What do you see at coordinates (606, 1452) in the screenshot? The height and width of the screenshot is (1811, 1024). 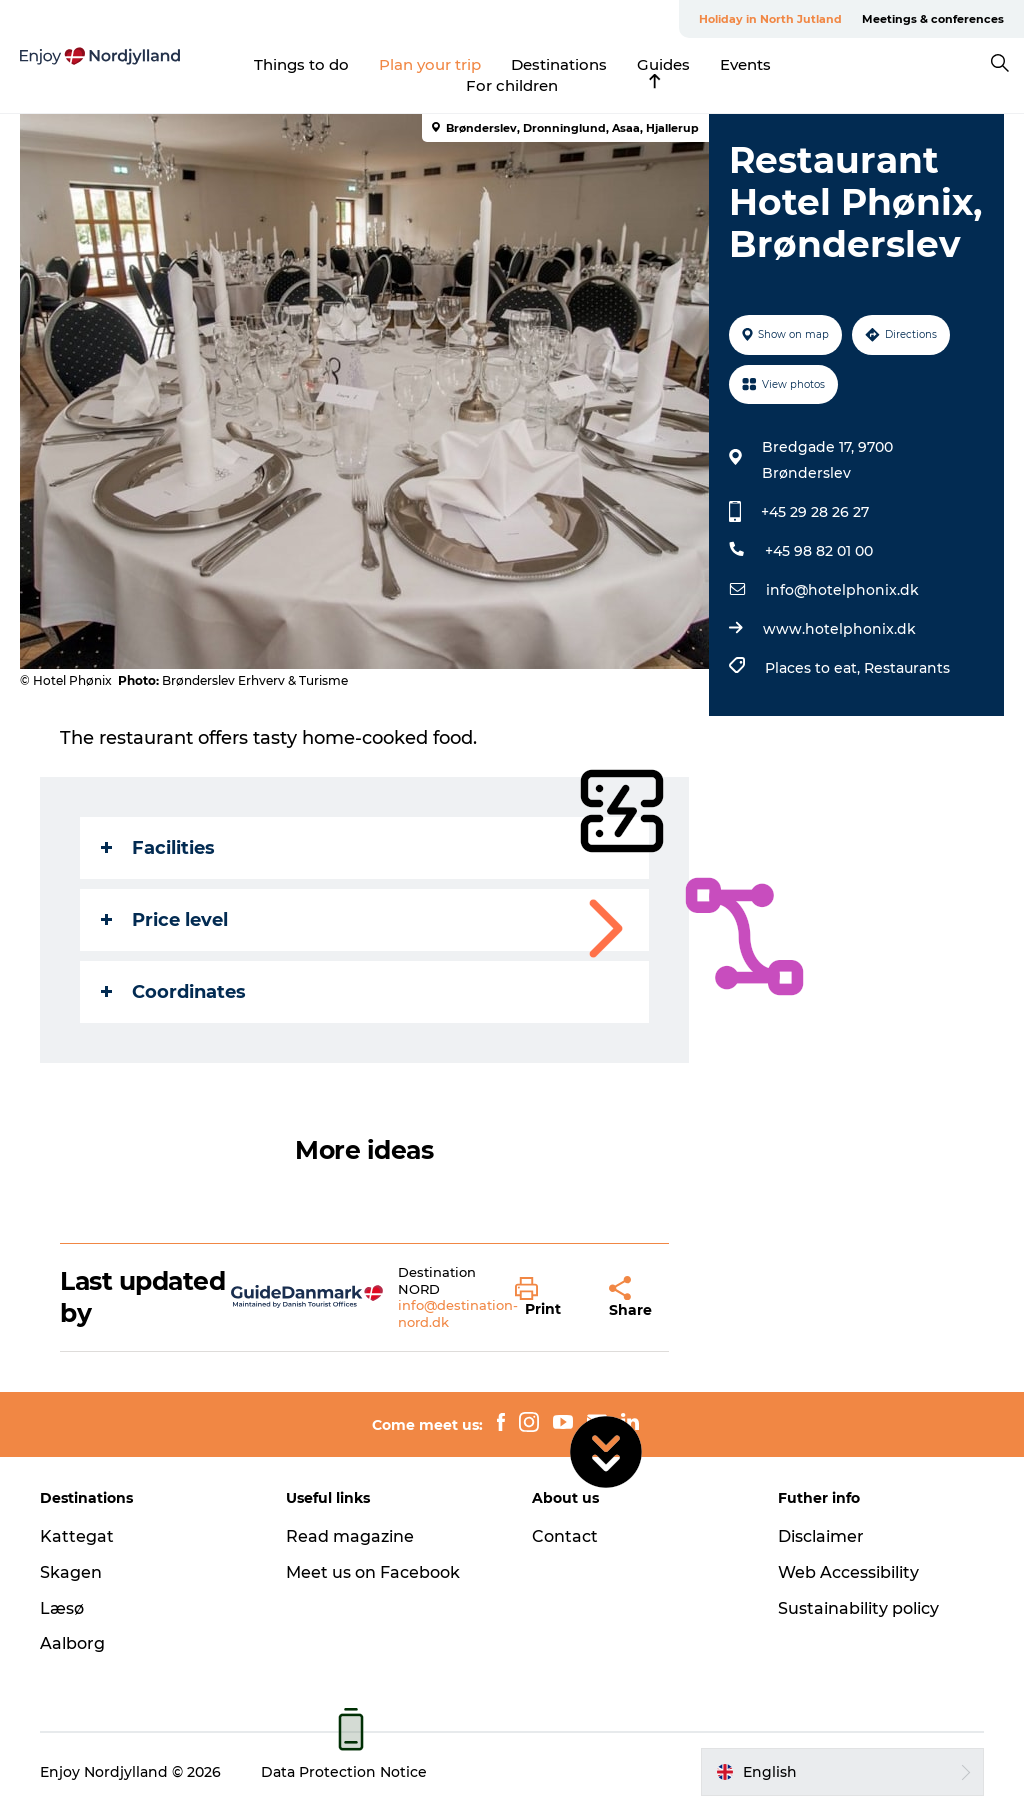 I see `expand all content below` at bounding box center [606, 1452].